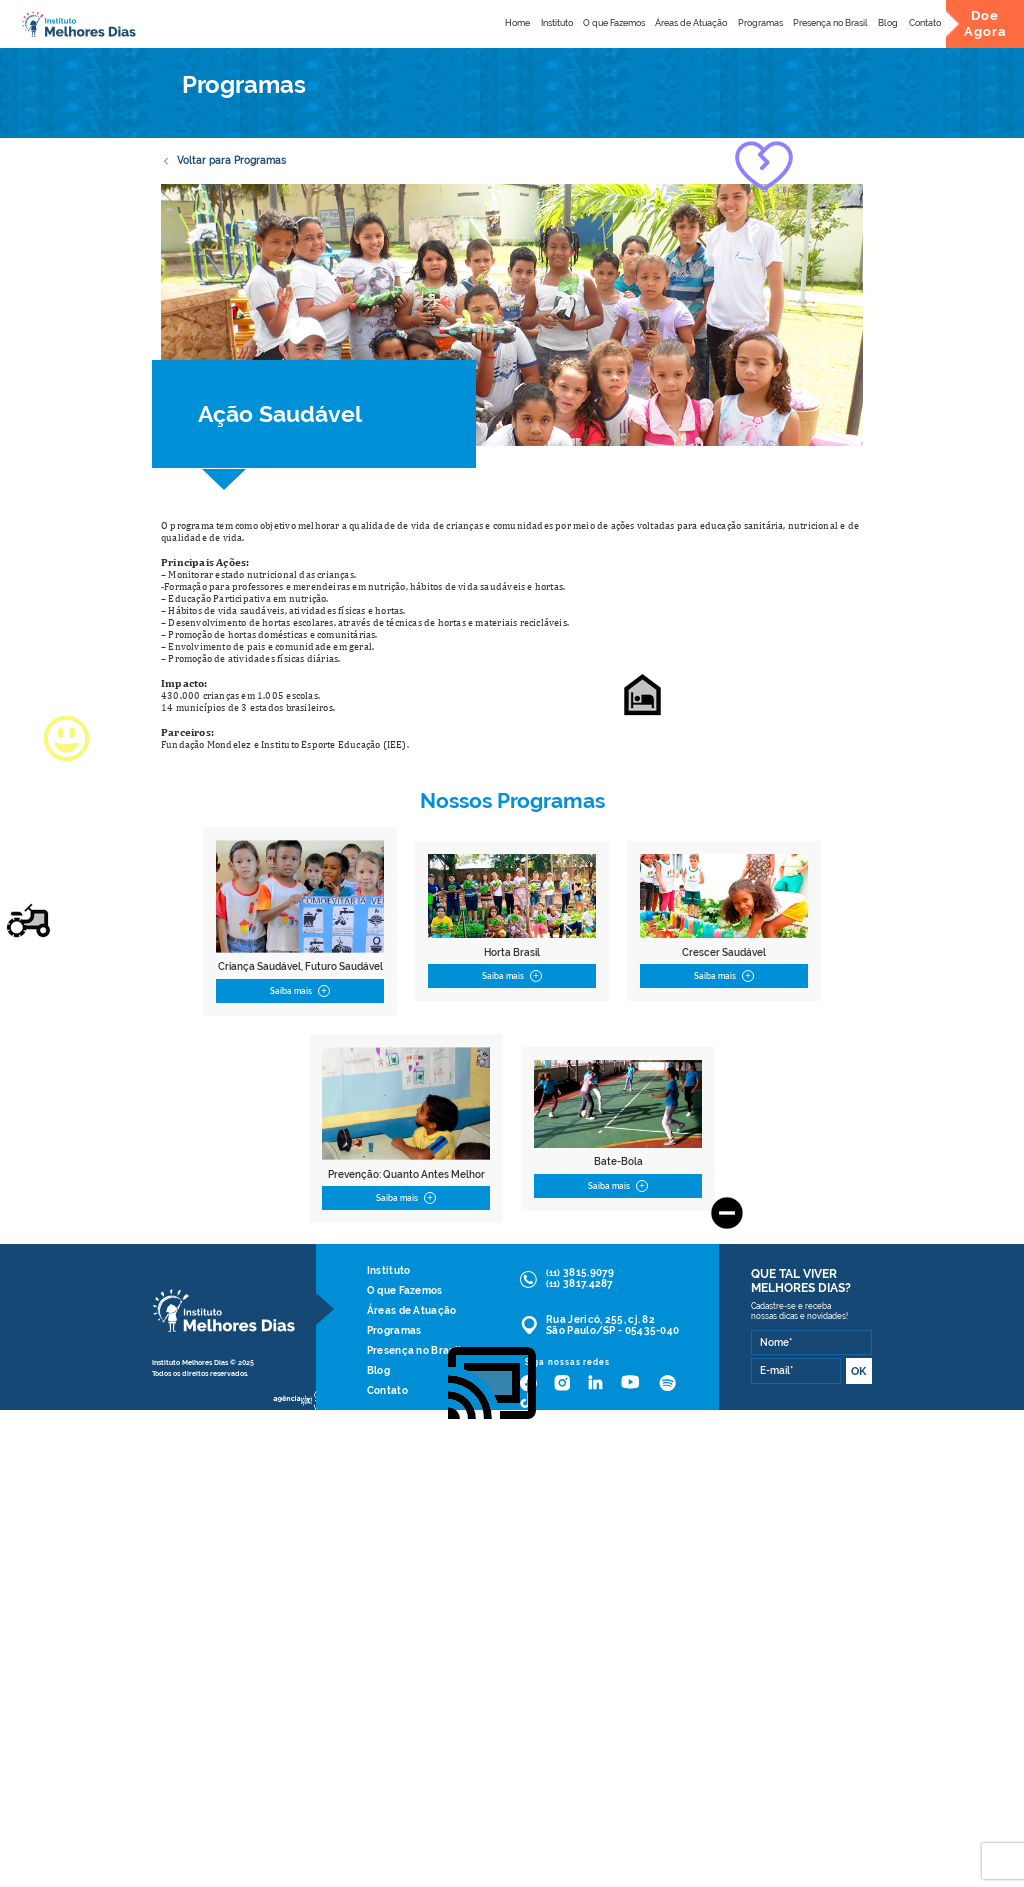 The image size is (1024, 1887). Describe the element at coordinates (727, 1213) in the screenshot. I see `remove an item from a list` at that location.